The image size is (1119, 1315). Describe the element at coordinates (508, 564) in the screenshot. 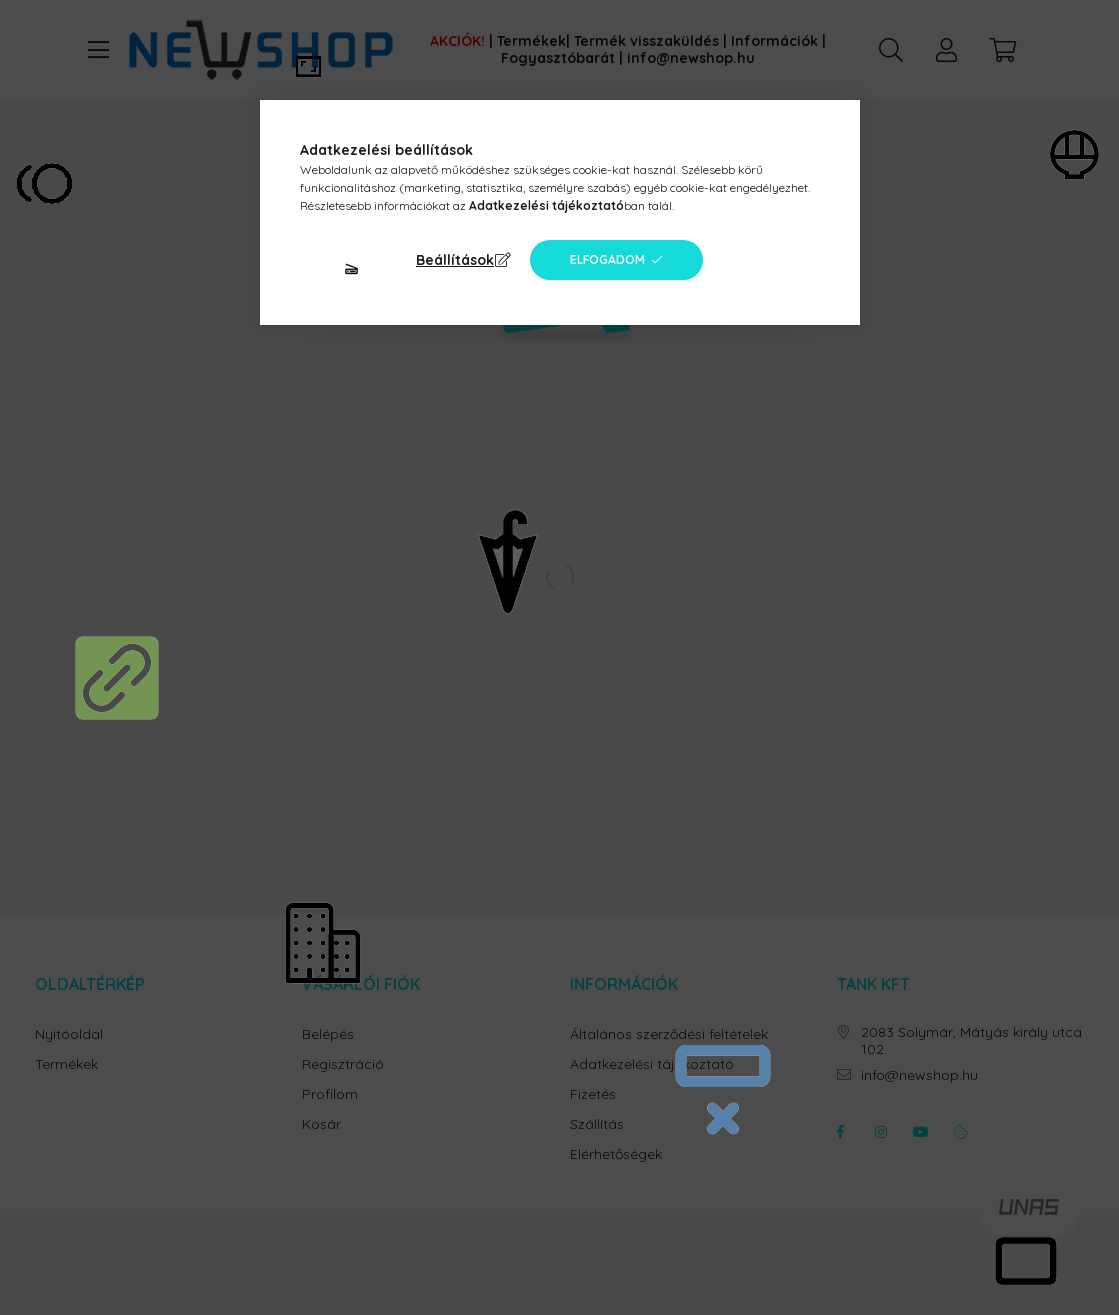

I see `view weather protection or rain forecast` at that location.